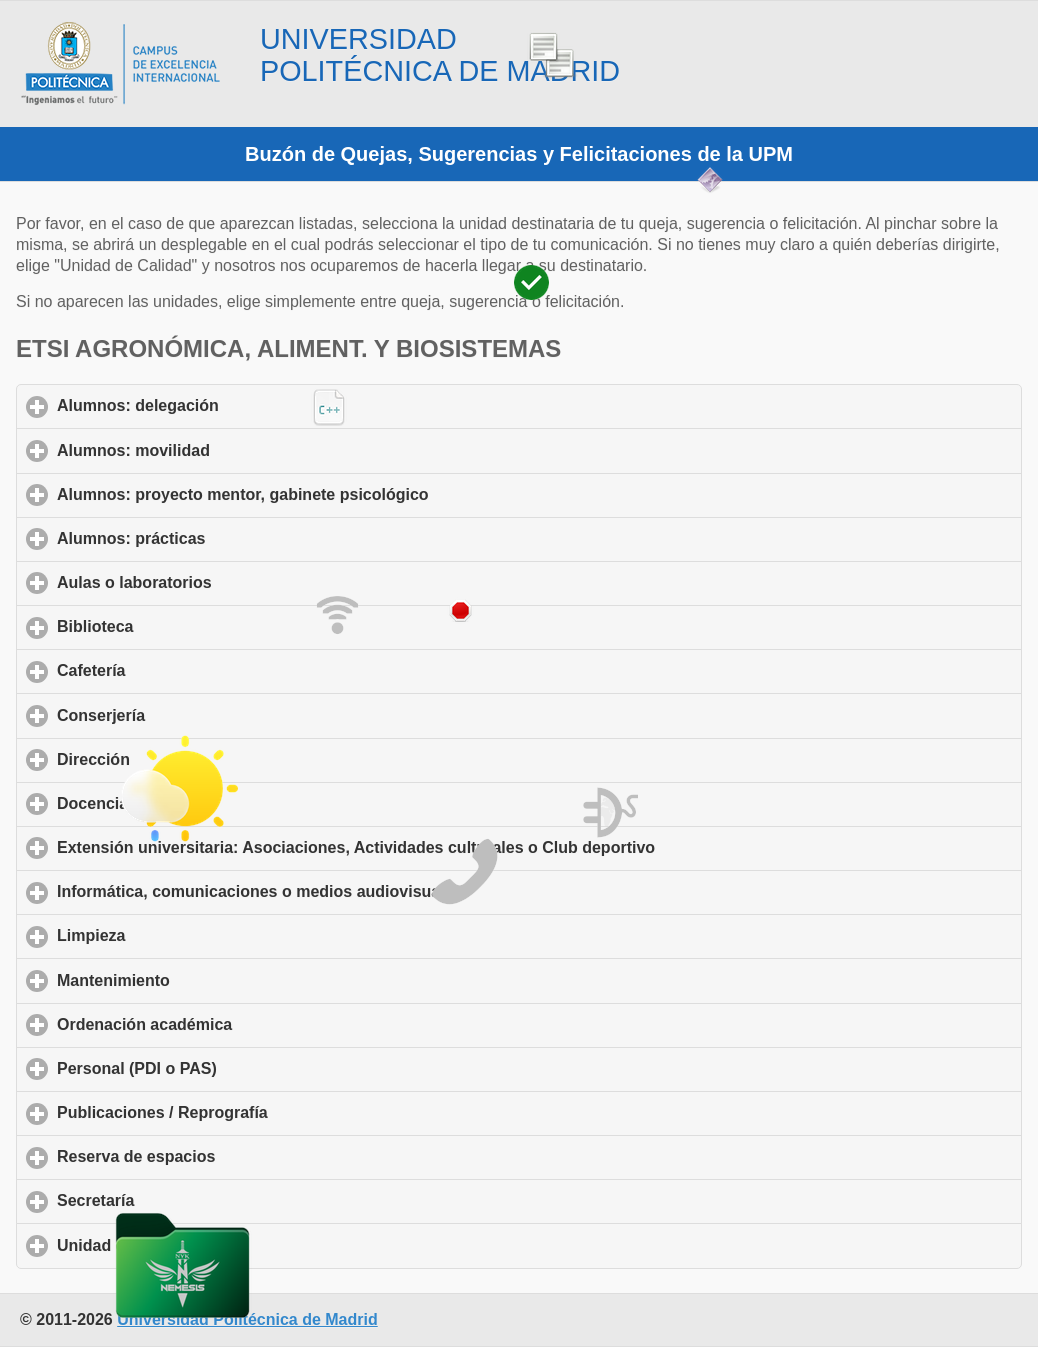 This screenshot has width=1038, height=1347. What do you see at coordinates (531, 282) in the screenshot?
I see `confirm or accept an action` at bounding box center [531, 282].